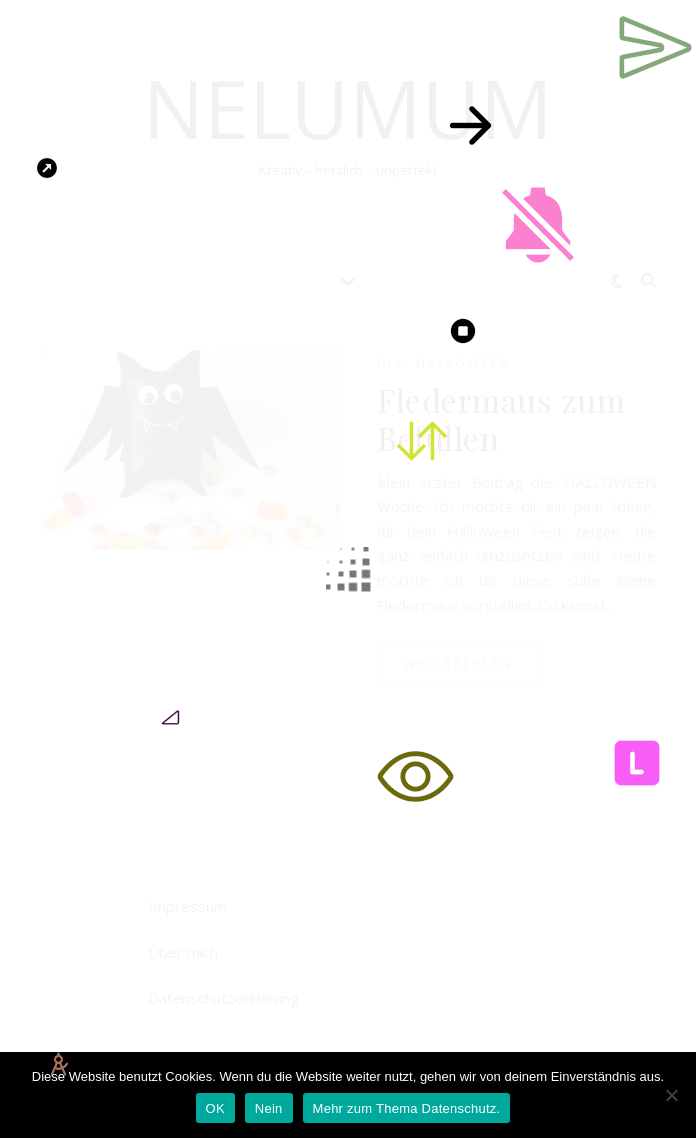  What do you see at coordinates (415, 776) in the screenshot?
I see `view or preview content` at bounding box center [415, 776].